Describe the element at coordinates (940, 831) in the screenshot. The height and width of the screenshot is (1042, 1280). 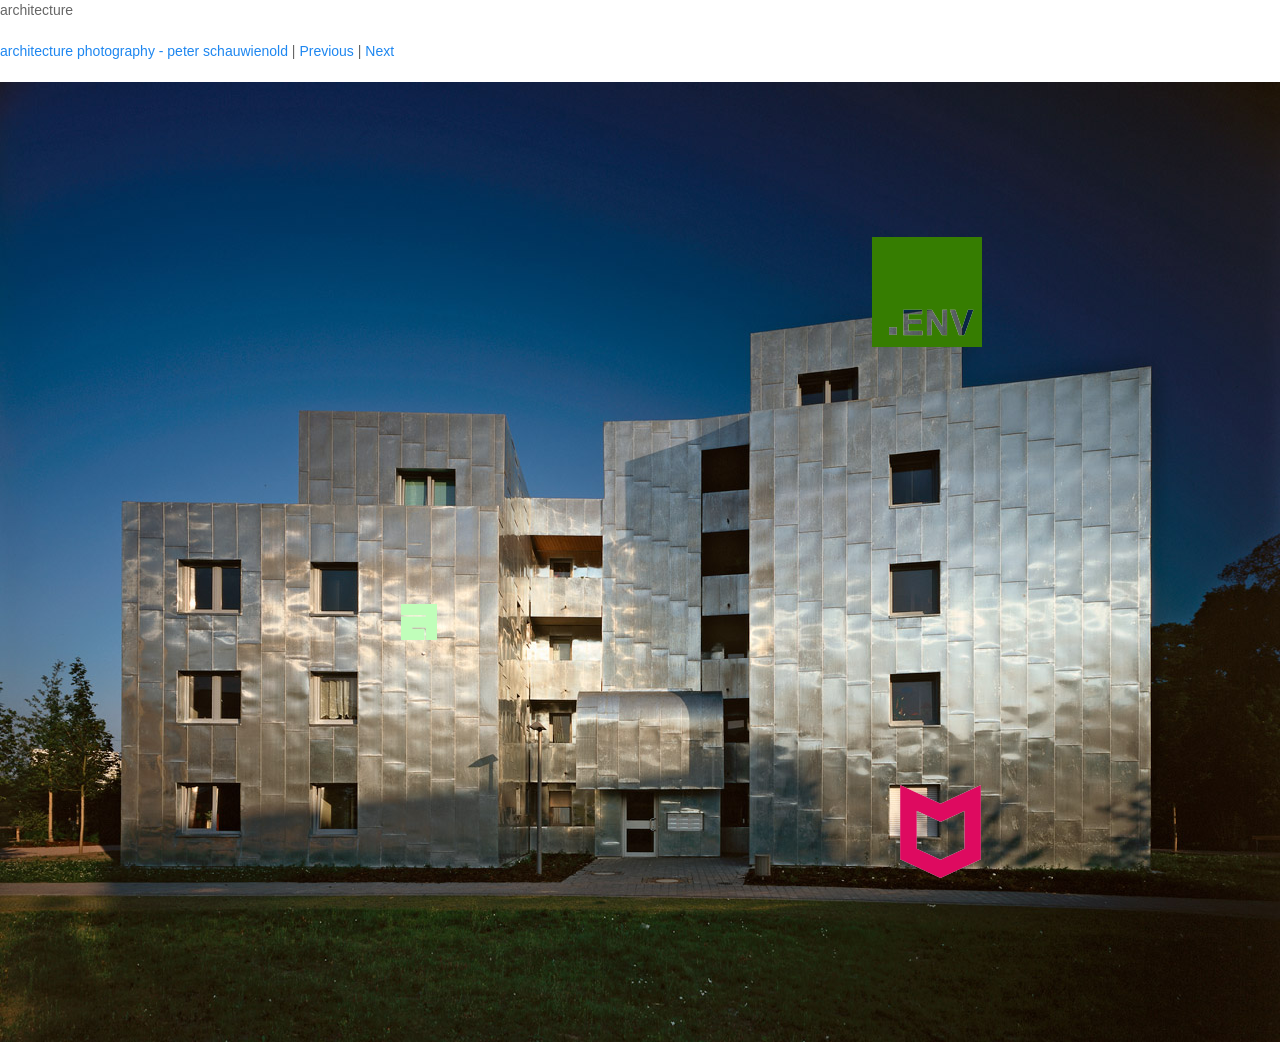
I see `mcafee antivirus software logo` at that location.